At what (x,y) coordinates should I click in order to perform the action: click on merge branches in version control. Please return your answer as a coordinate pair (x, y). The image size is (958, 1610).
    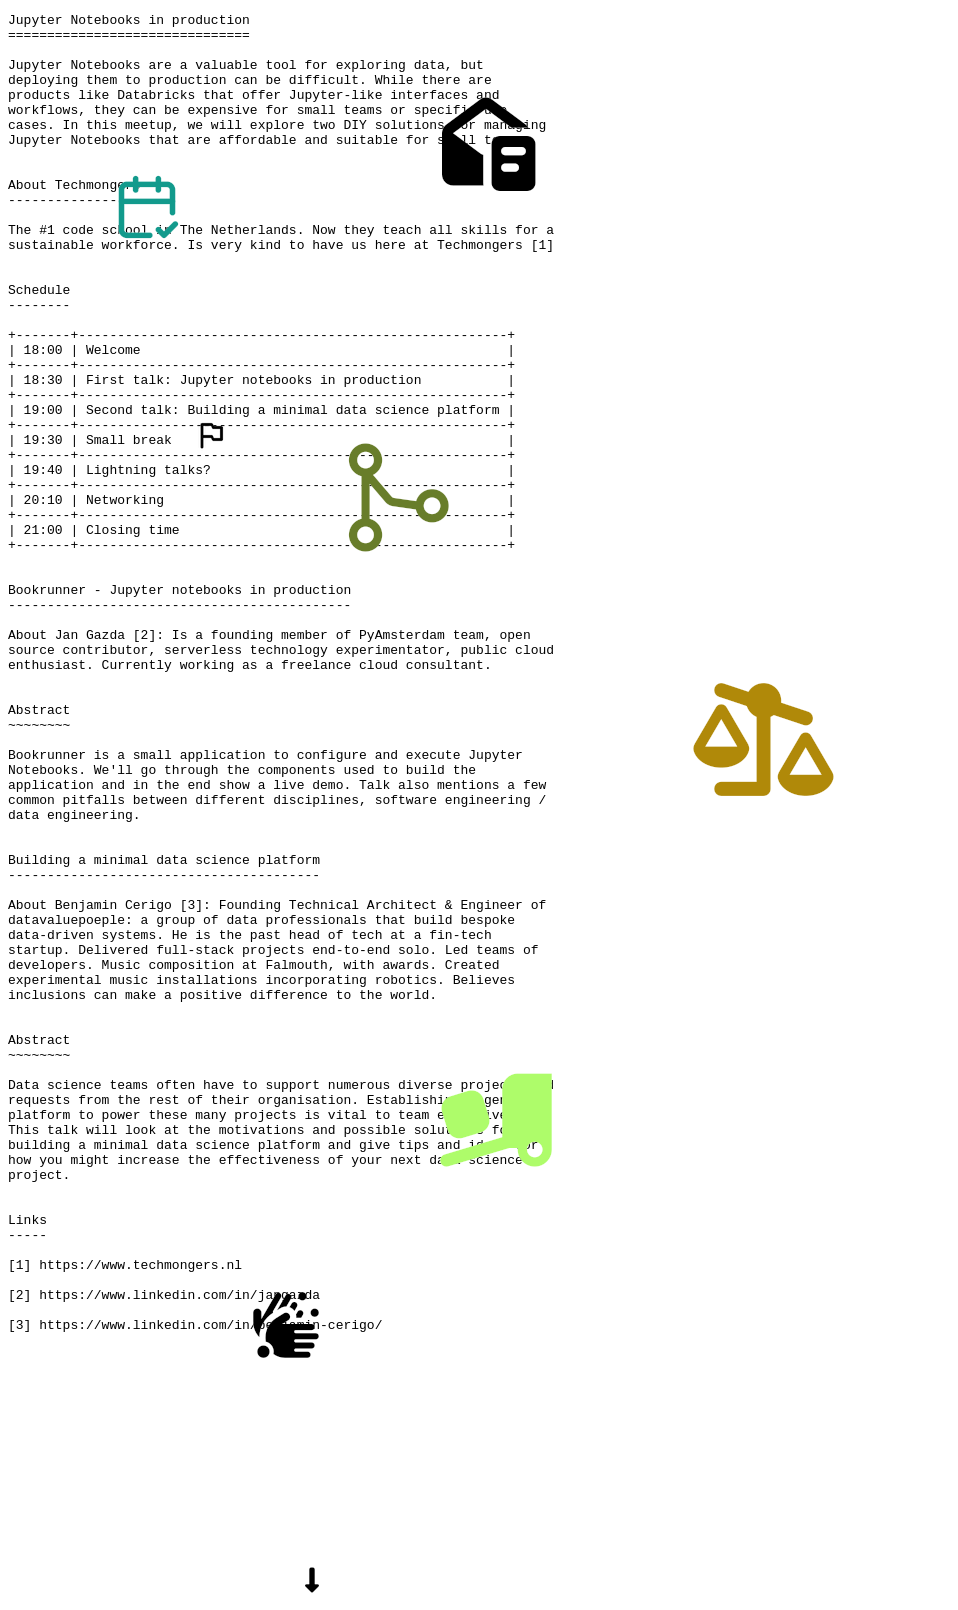
    Looking at the image, I should click on (390, 497).